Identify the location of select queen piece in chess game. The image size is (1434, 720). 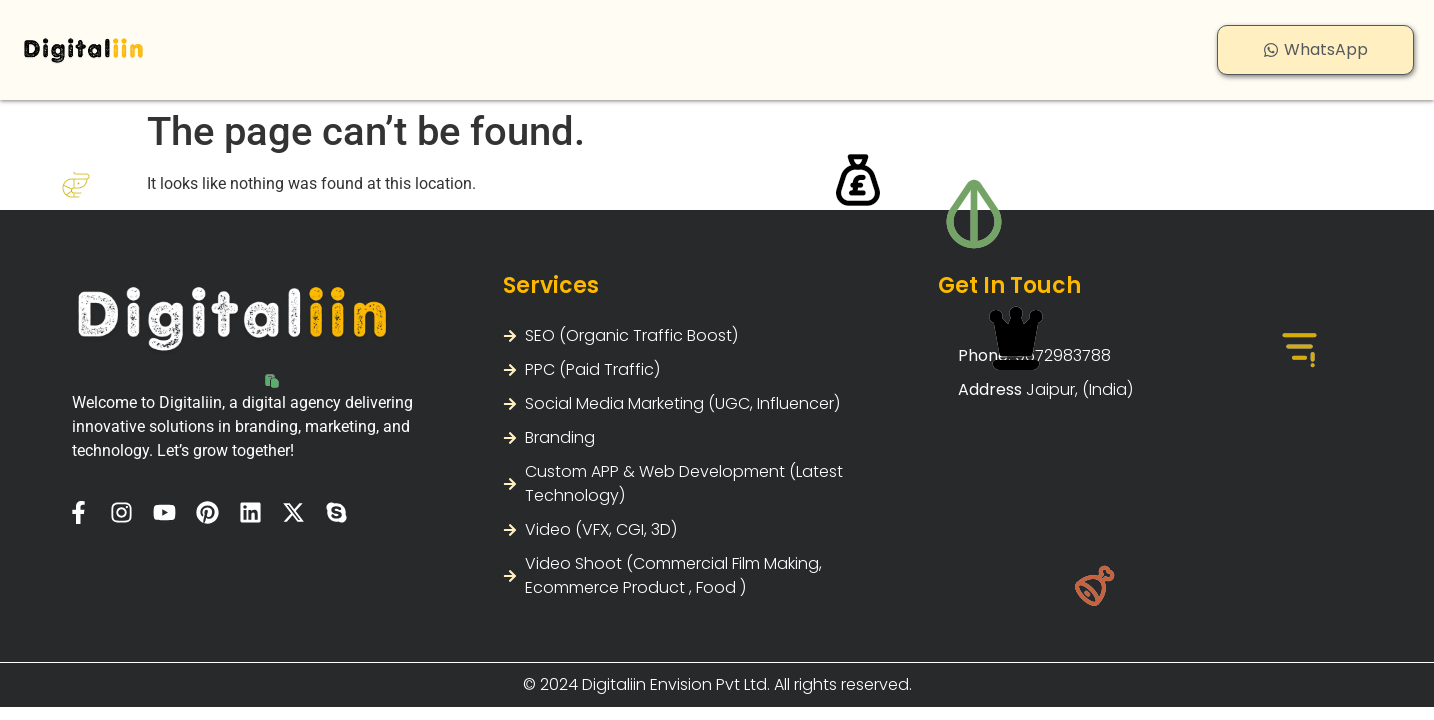
(1016, 340).